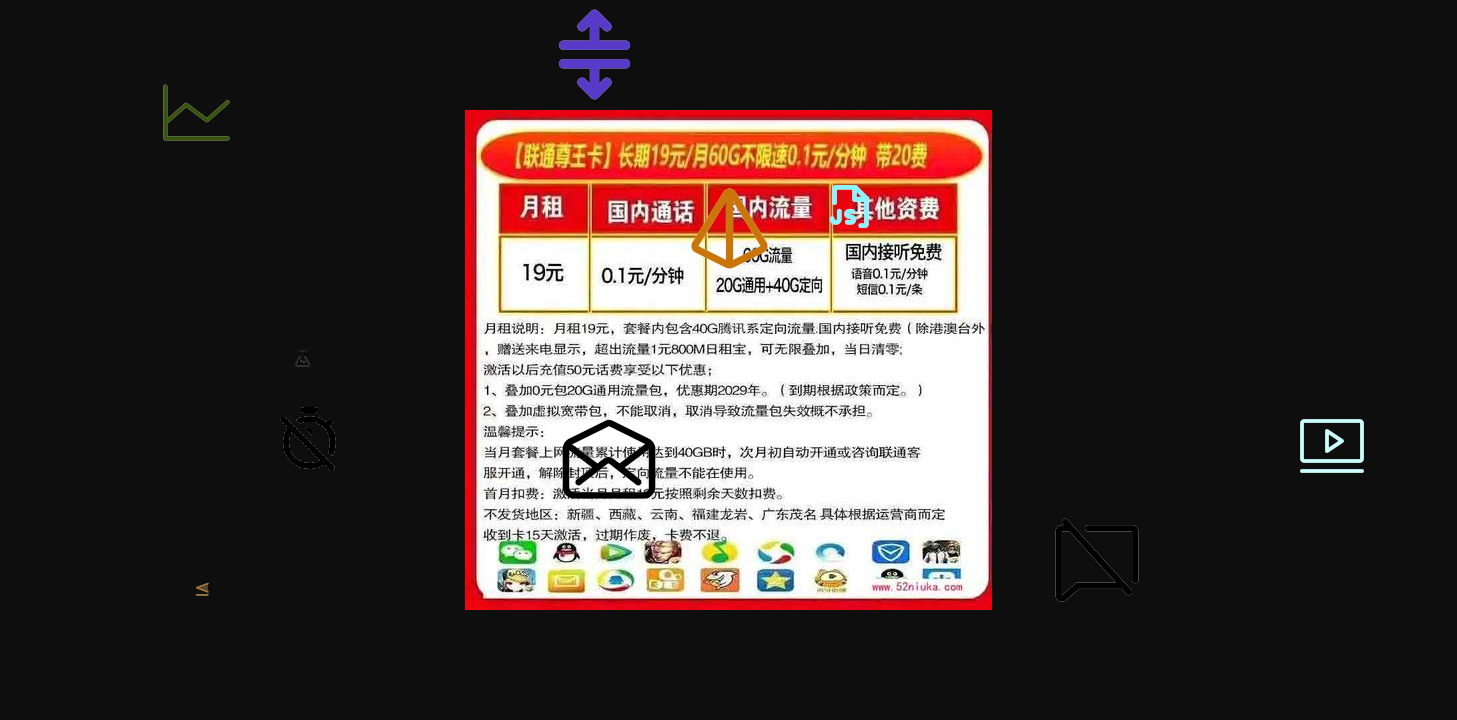 The image size is (1457, 720). I want to click on play or watch a video, so click(1332, 446).